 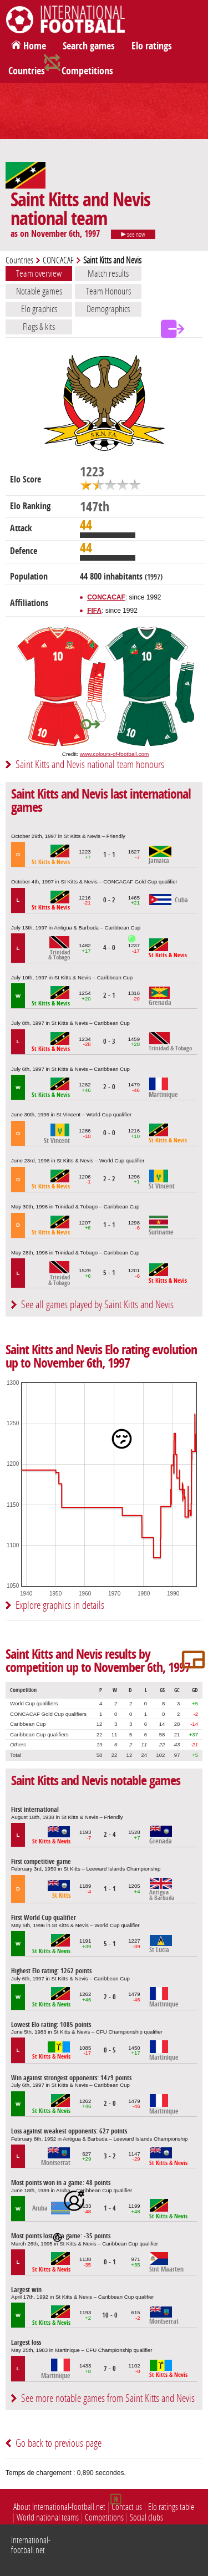 I want to click on repeat mode is disabled, so click(x=52, y=63).